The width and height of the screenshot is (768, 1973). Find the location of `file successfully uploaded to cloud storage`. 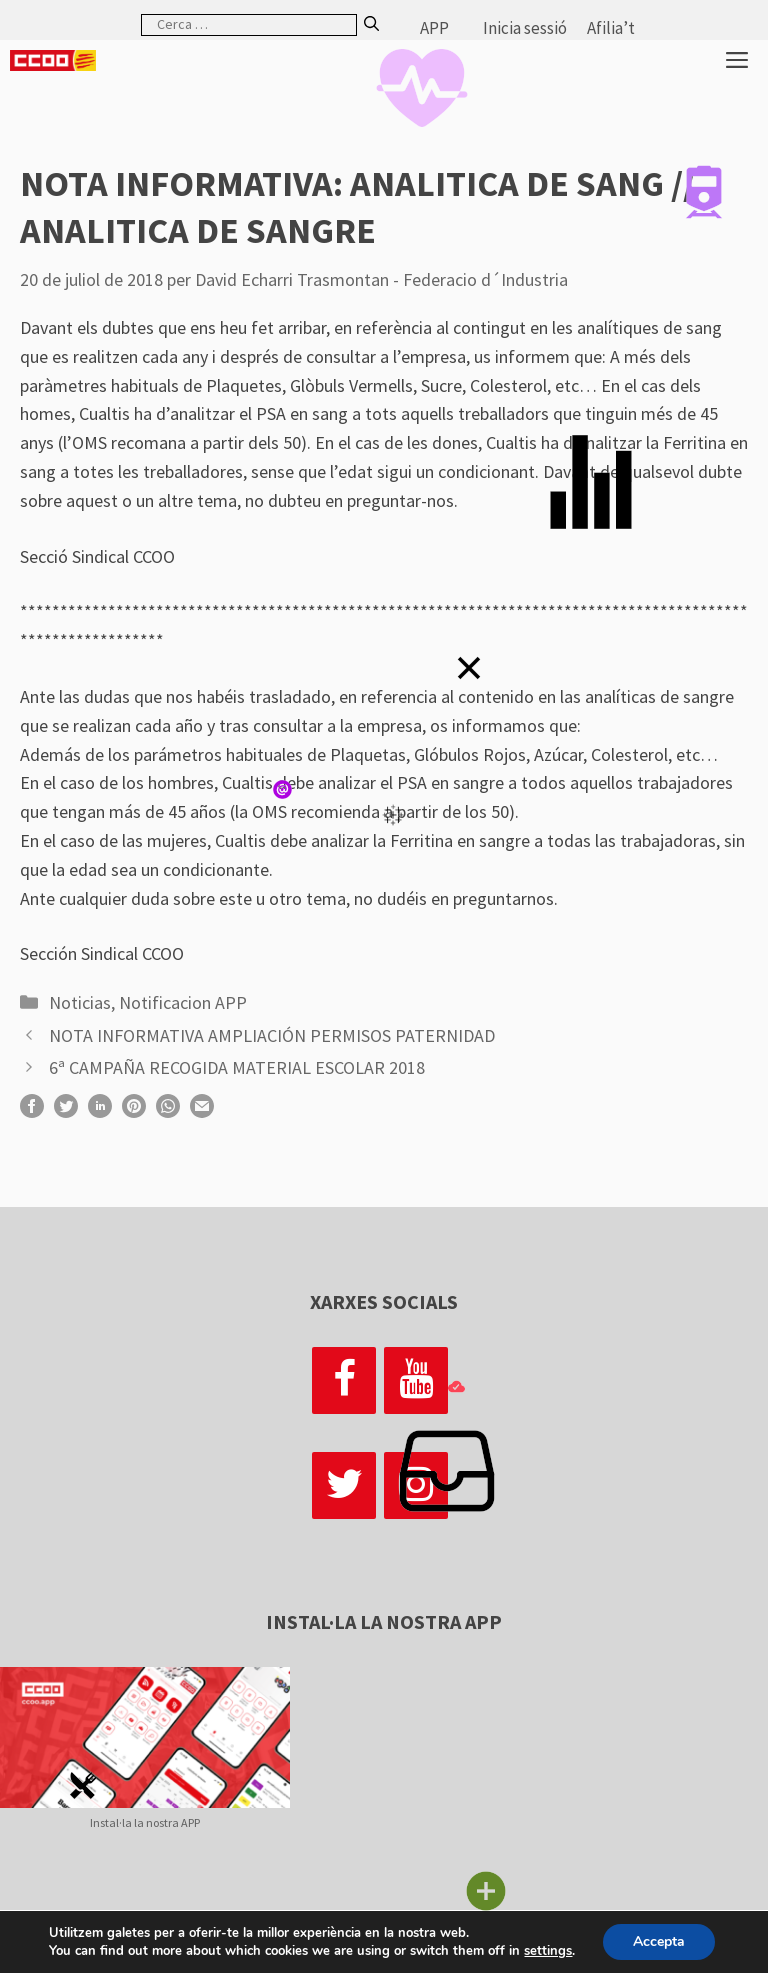

file successfully uploaded to cloud storage is located at coordinates (456, 1386).